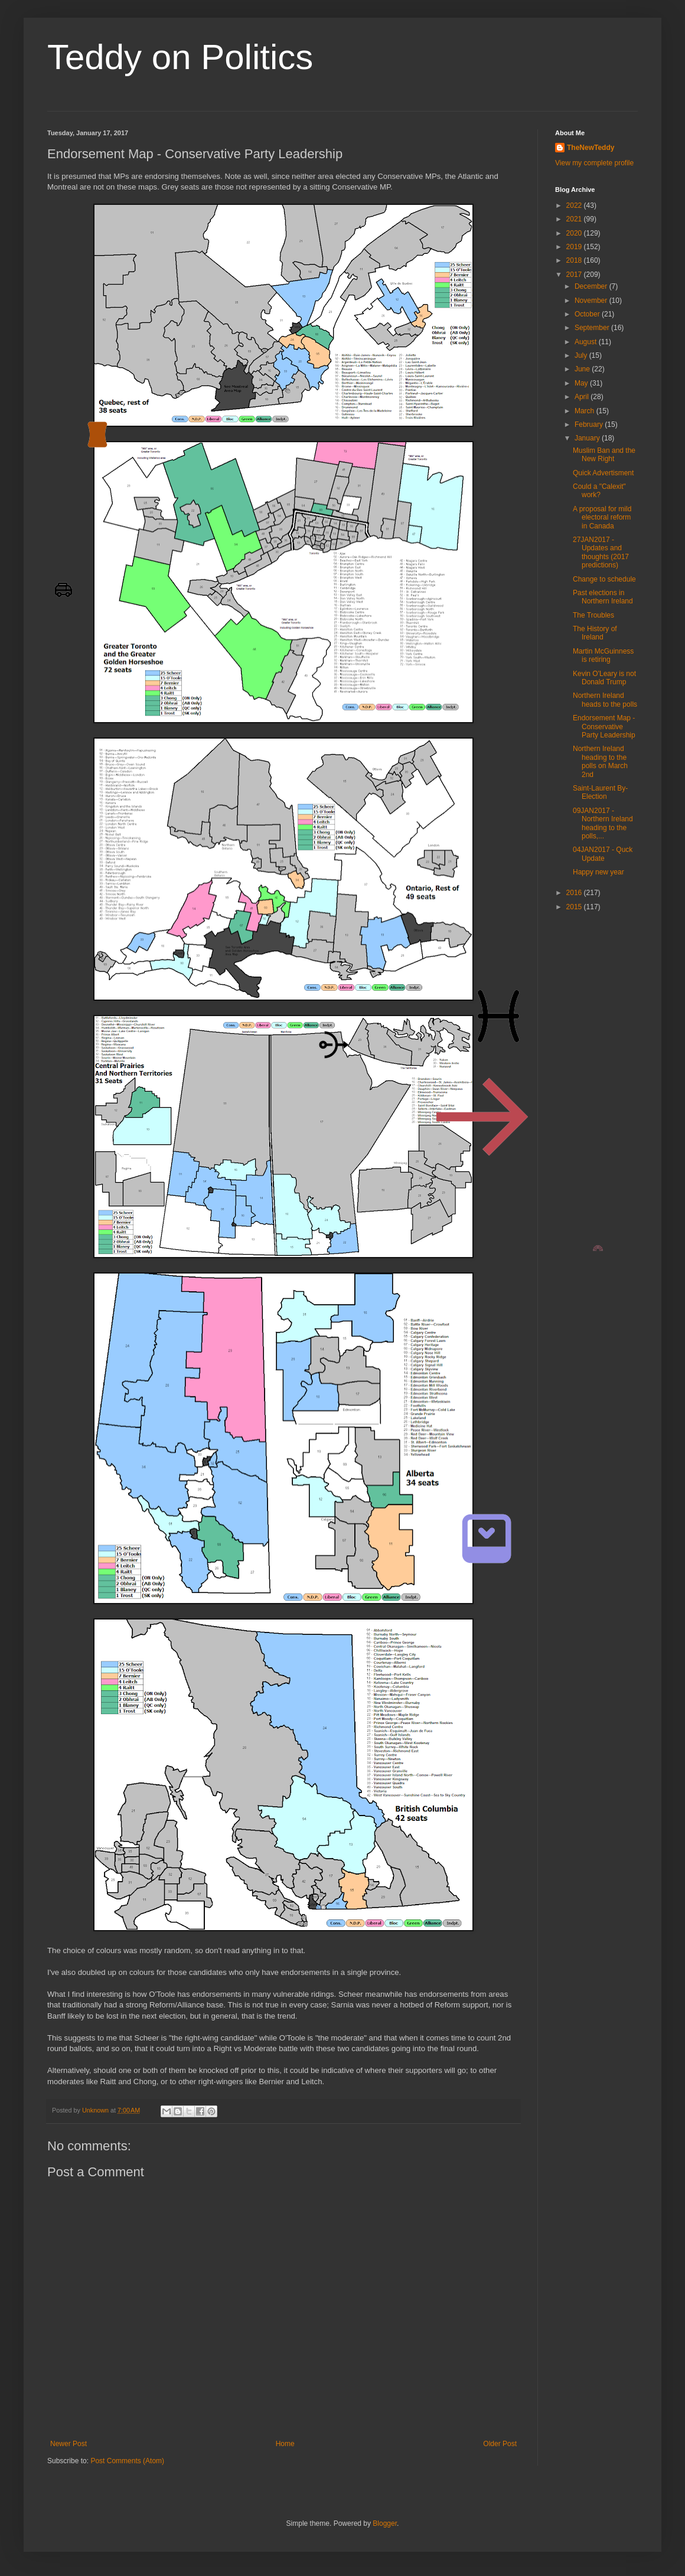  What do you see at coordinates (487, 1539) in the screenshot?
I see `collapse the bottom navigation bar` at bounding box center [487, 1539].